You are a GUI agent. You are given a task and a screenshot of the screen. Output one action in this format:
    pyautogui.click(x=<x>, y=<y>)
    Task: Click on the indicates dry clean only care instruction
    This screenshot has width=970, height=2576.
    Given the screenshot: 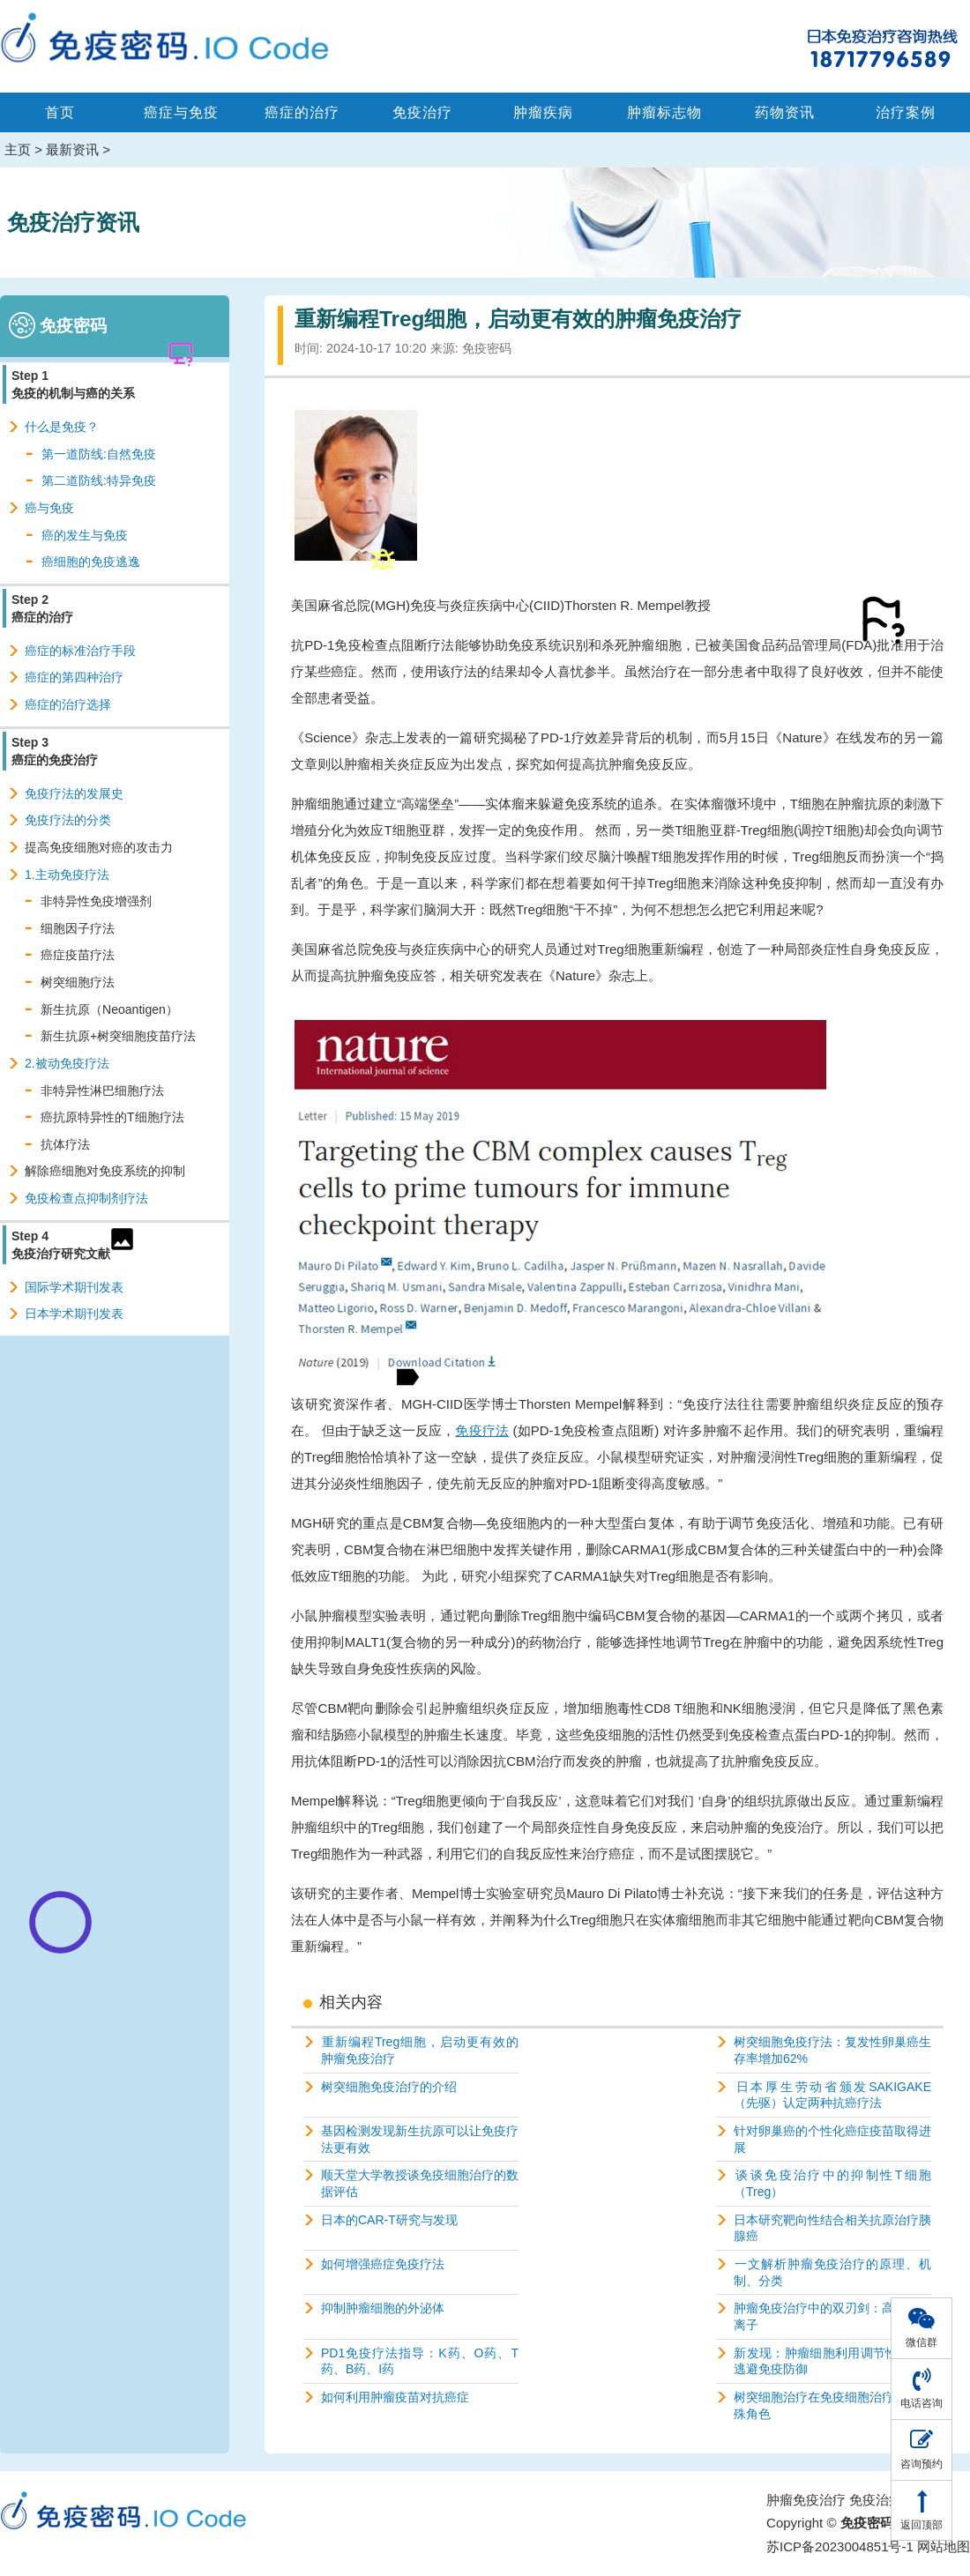 What is the action you would take?
    pyautogui.click(x=60, y=1922)
    